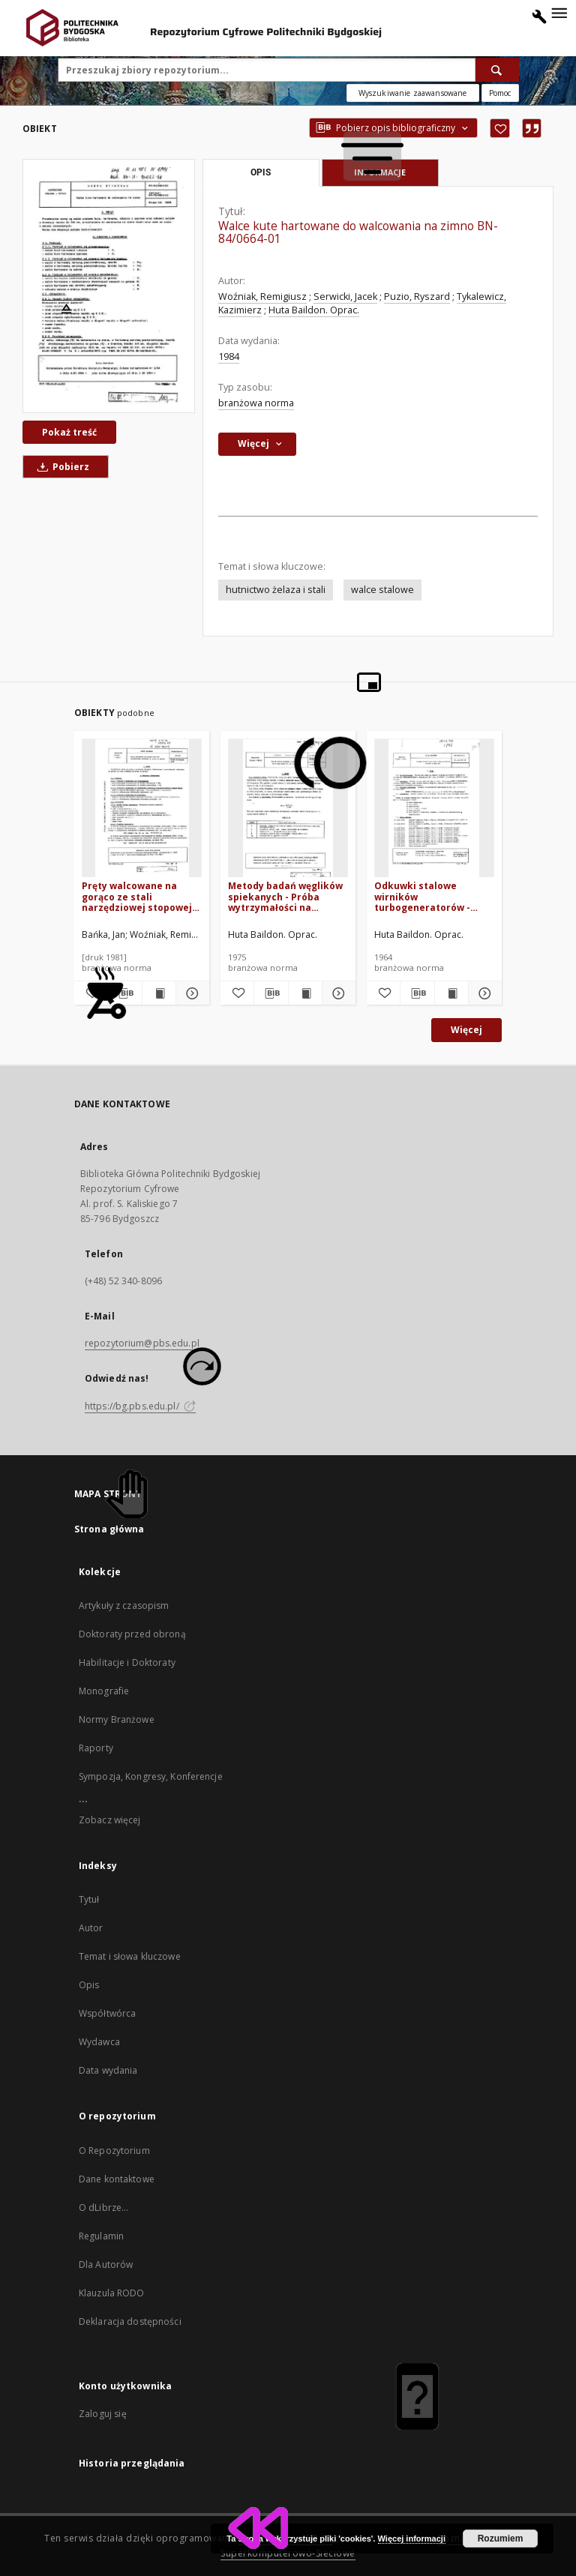  I want to click on skip to the next scheduled item or plan, so click(202, 1366).